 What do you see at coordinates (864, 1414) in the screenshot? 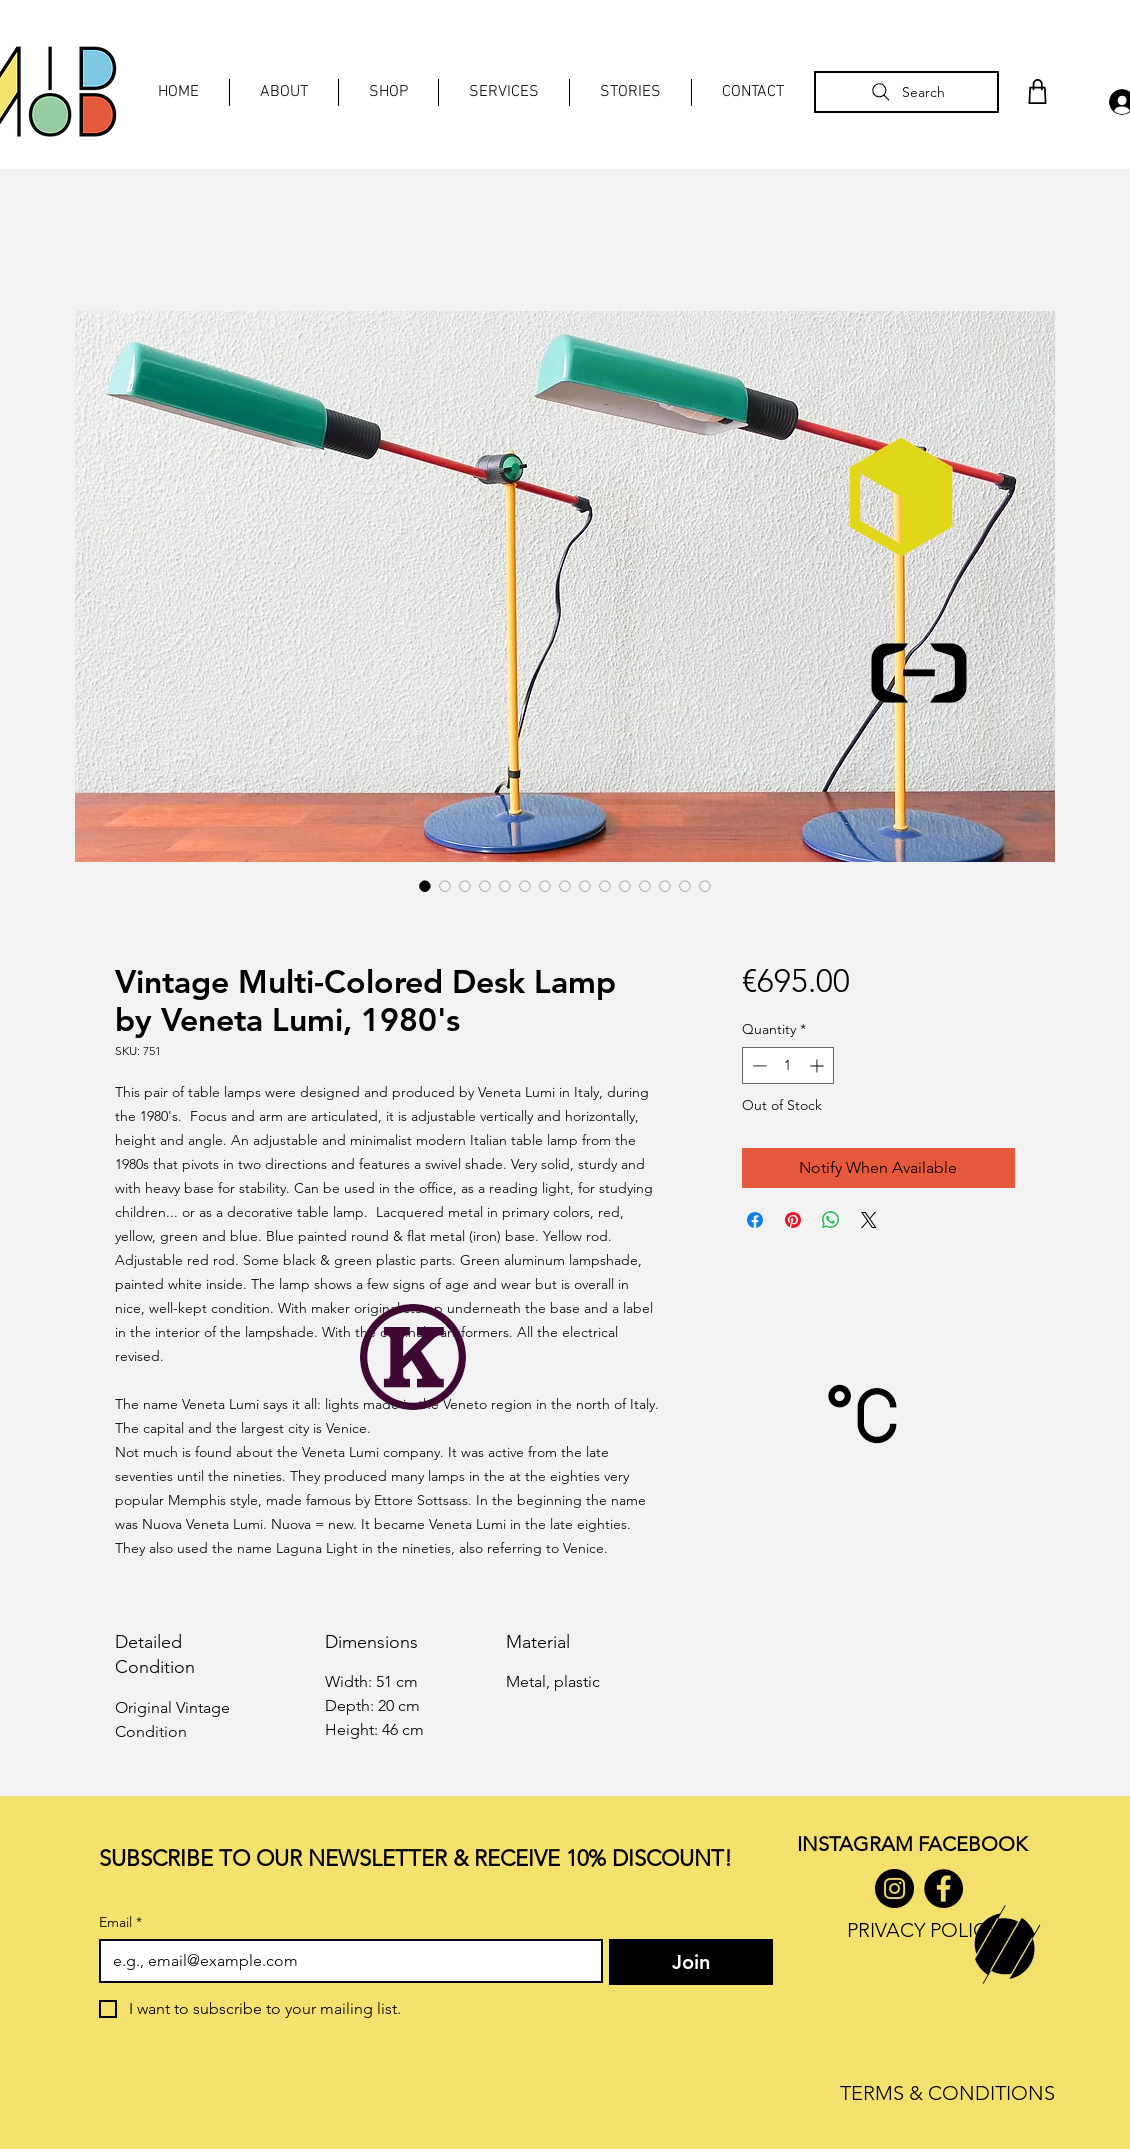
I see `indicates temperature displayed in celsius` at bounding box center [864, 1414].